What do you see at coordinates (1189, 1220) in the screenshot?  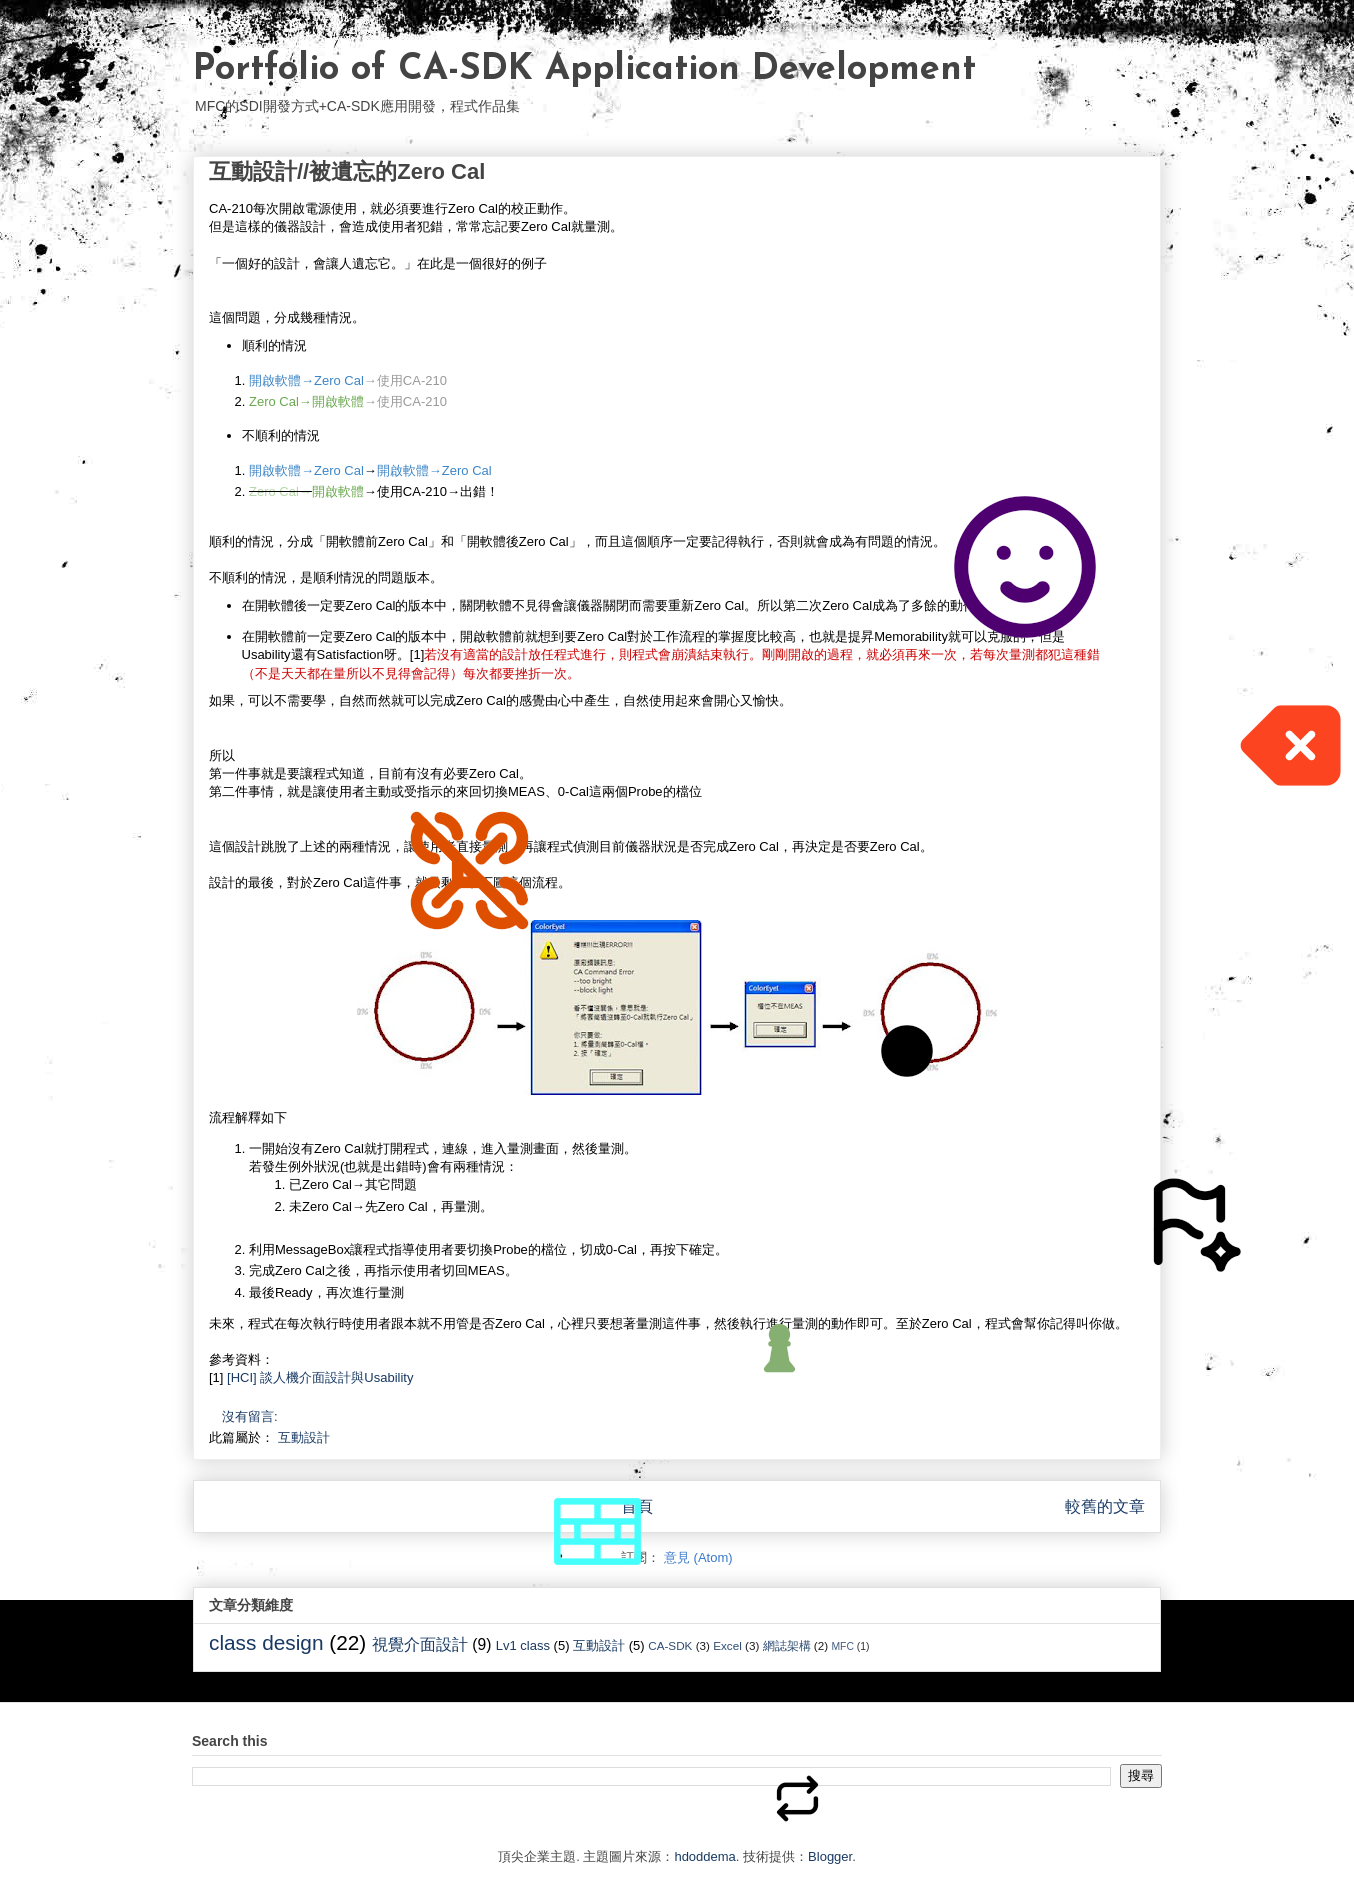 I see `flag content for AI review or processing` at bounding box center [1189, 1220].